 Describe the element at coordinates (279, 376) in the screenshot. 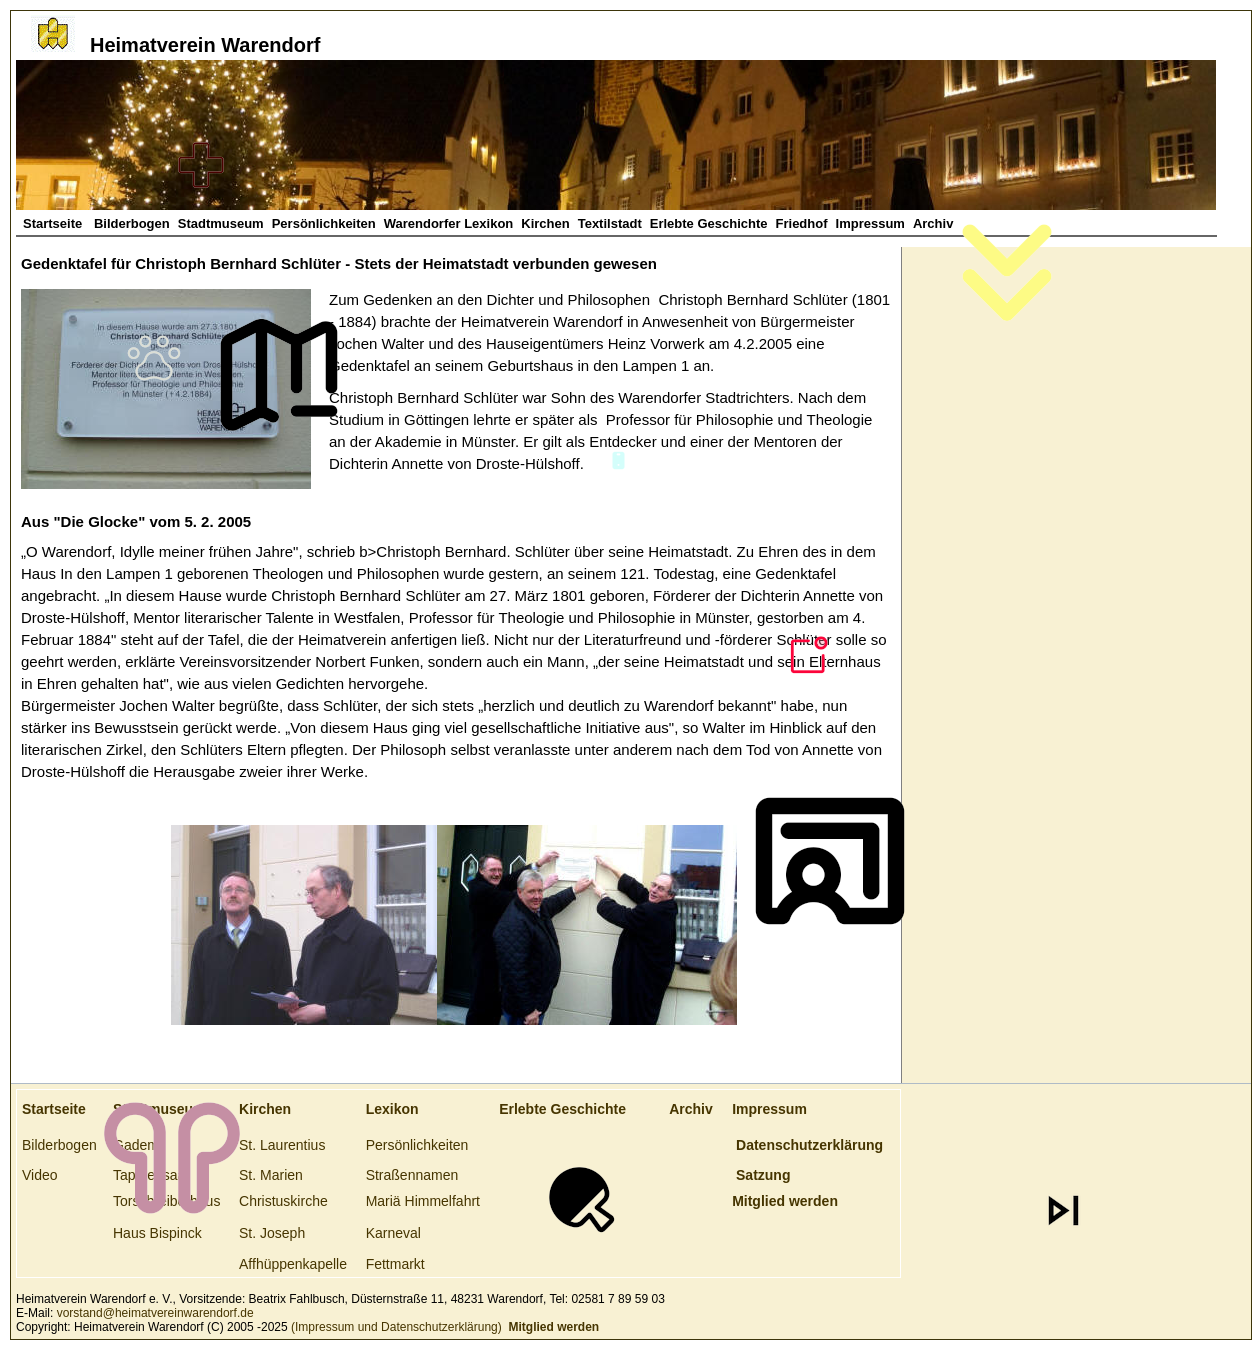

I see `remove a location from the map` at that location.